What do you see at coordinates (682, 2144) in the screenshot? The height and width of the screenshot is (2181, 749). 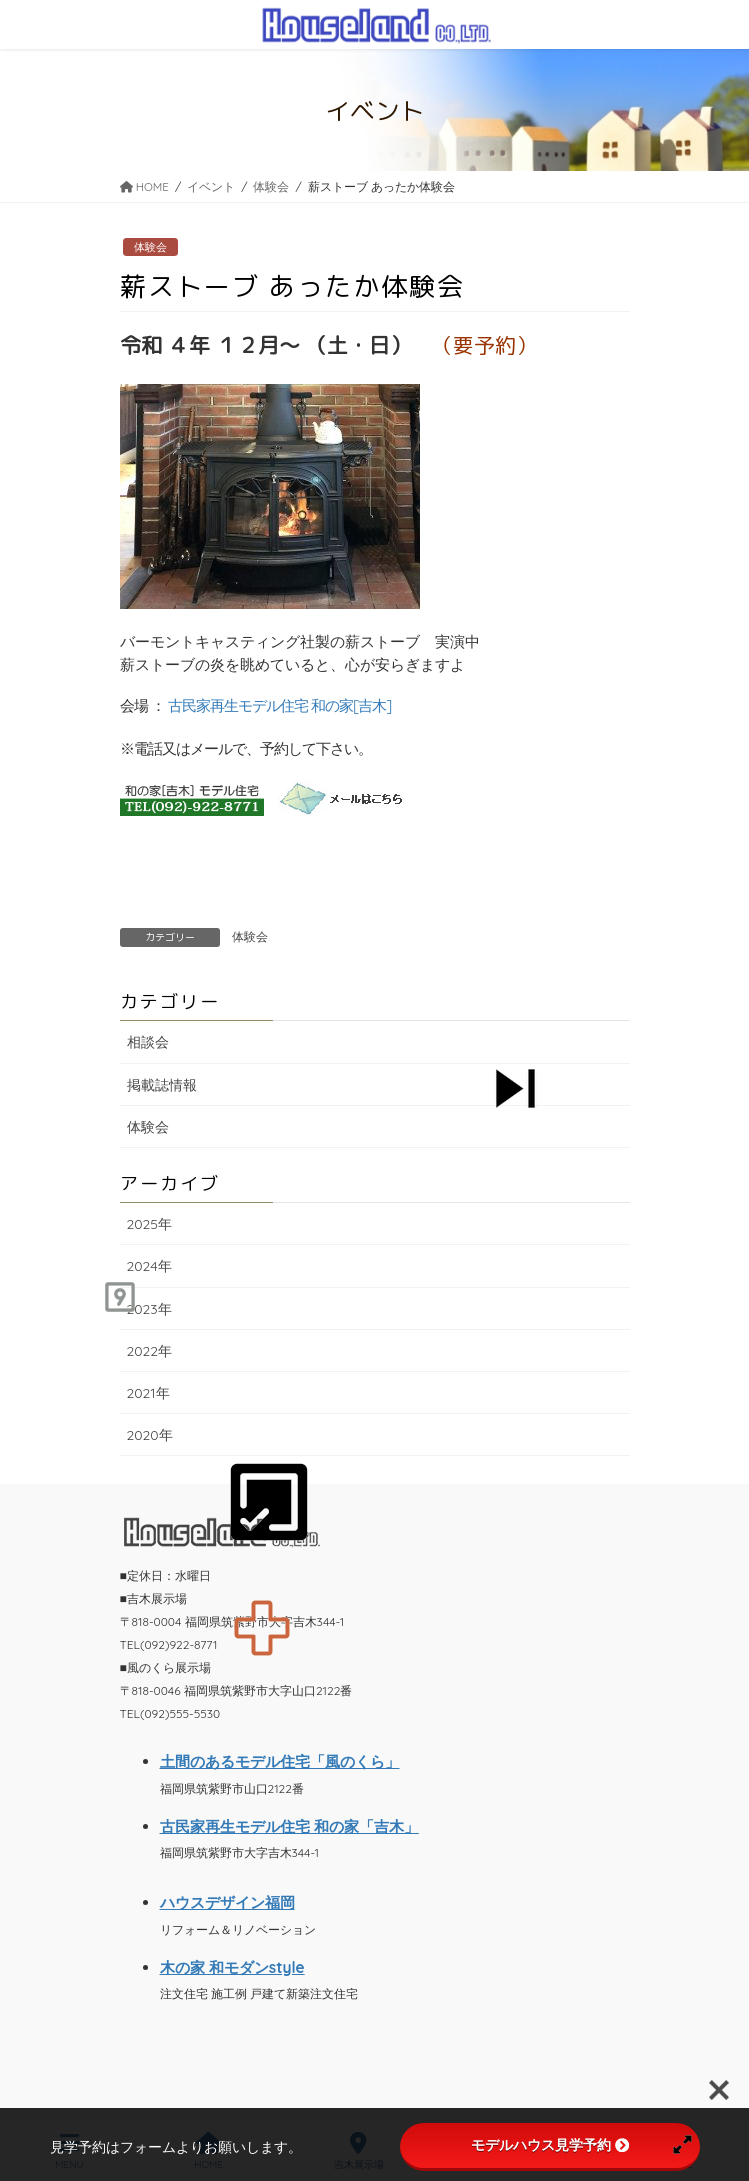 I see `expand to fullscreen mode` at bounding box center [682, 2144].